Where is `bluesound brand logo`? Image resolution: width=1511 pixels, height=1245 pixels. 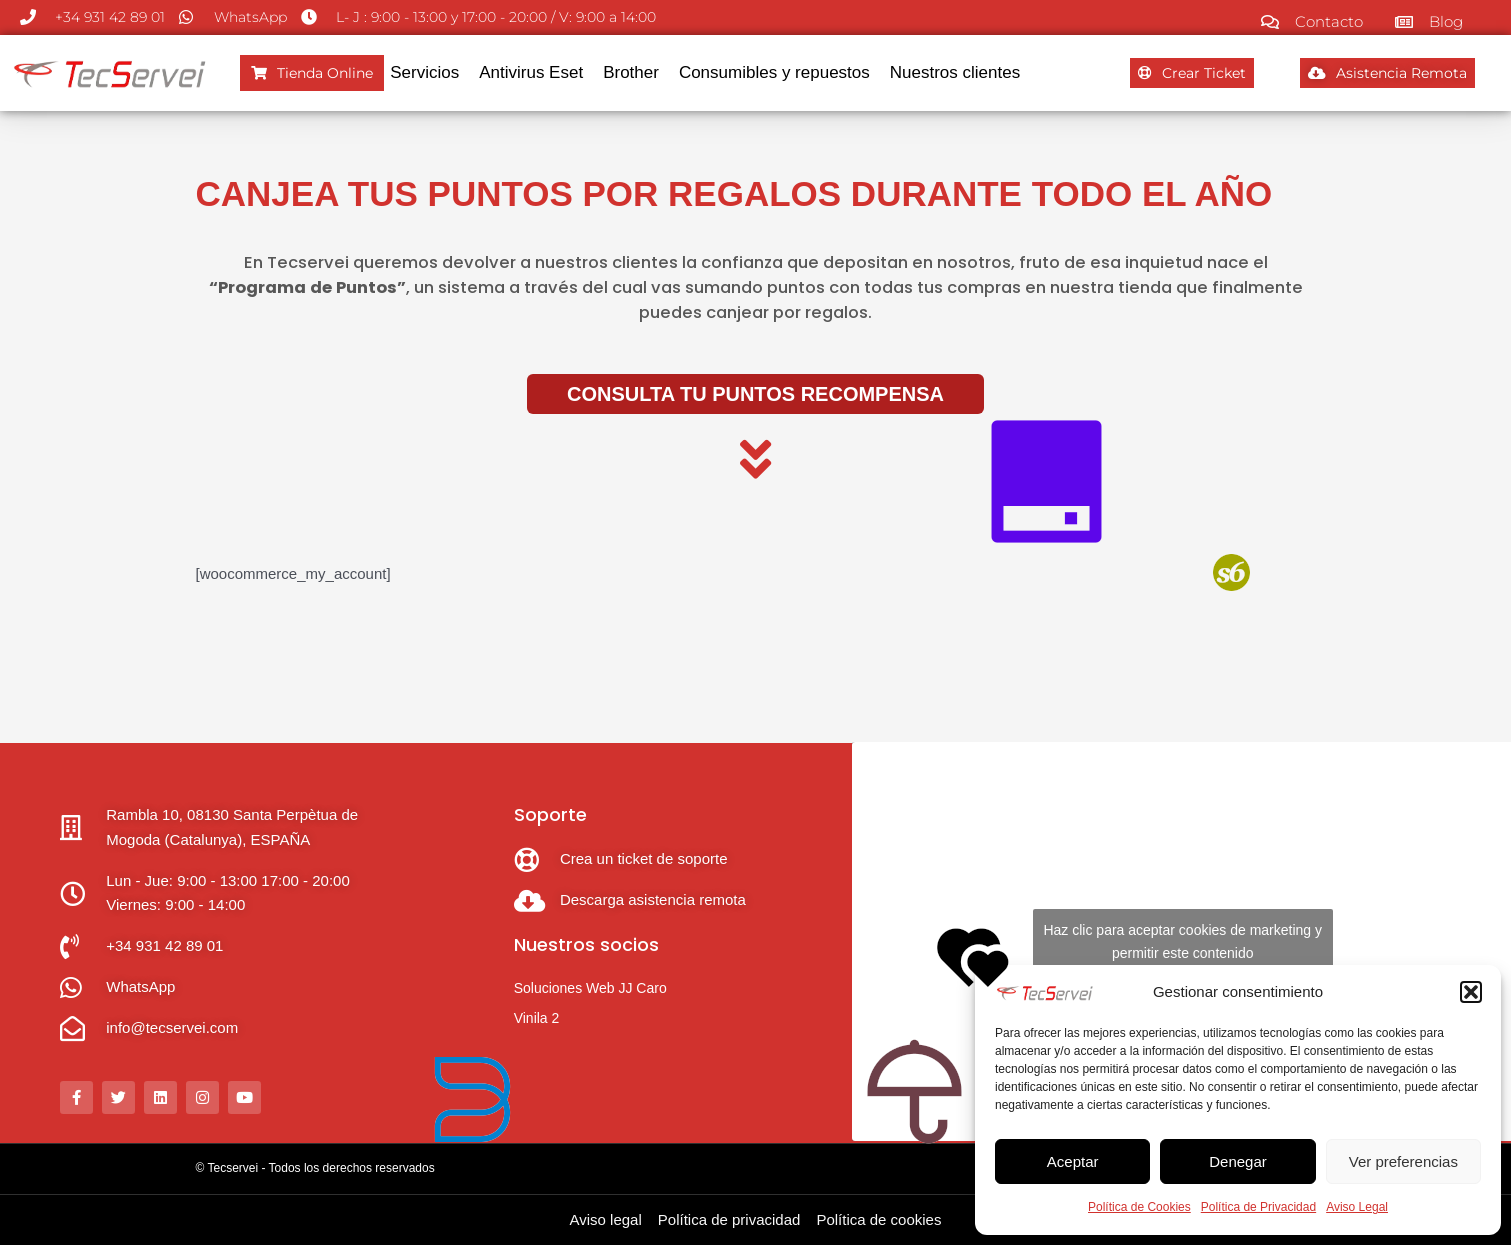 bluesound brand logo is located at coordinates (472, 1099).